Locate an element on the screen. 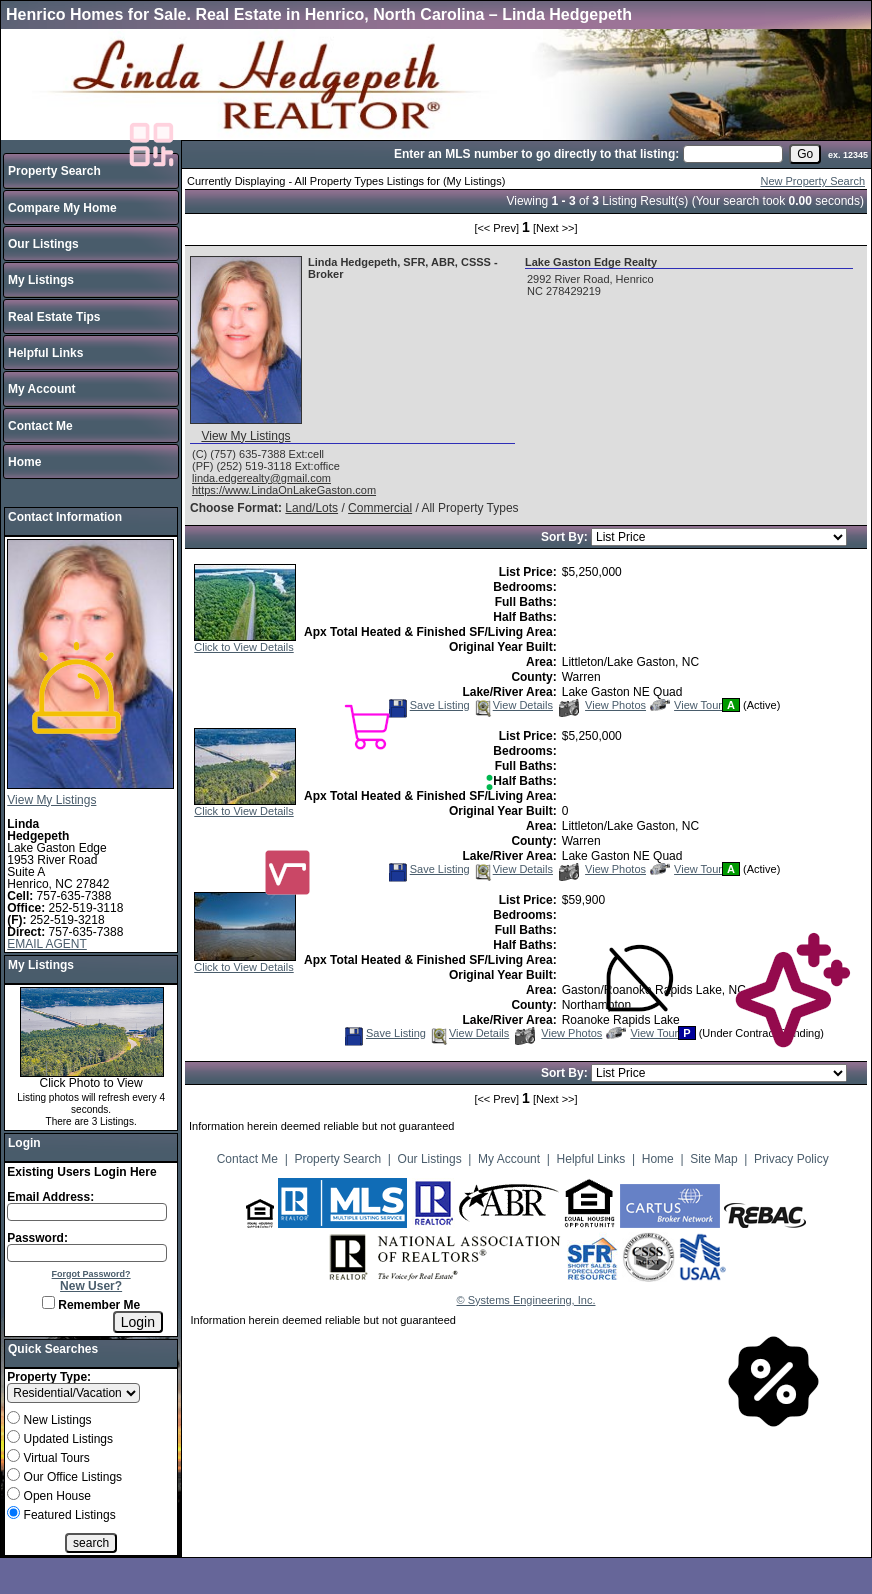 The height and width of the screenshot is (1594, 872). indicates new or AI-generated content is located at coordinates (791, 992).